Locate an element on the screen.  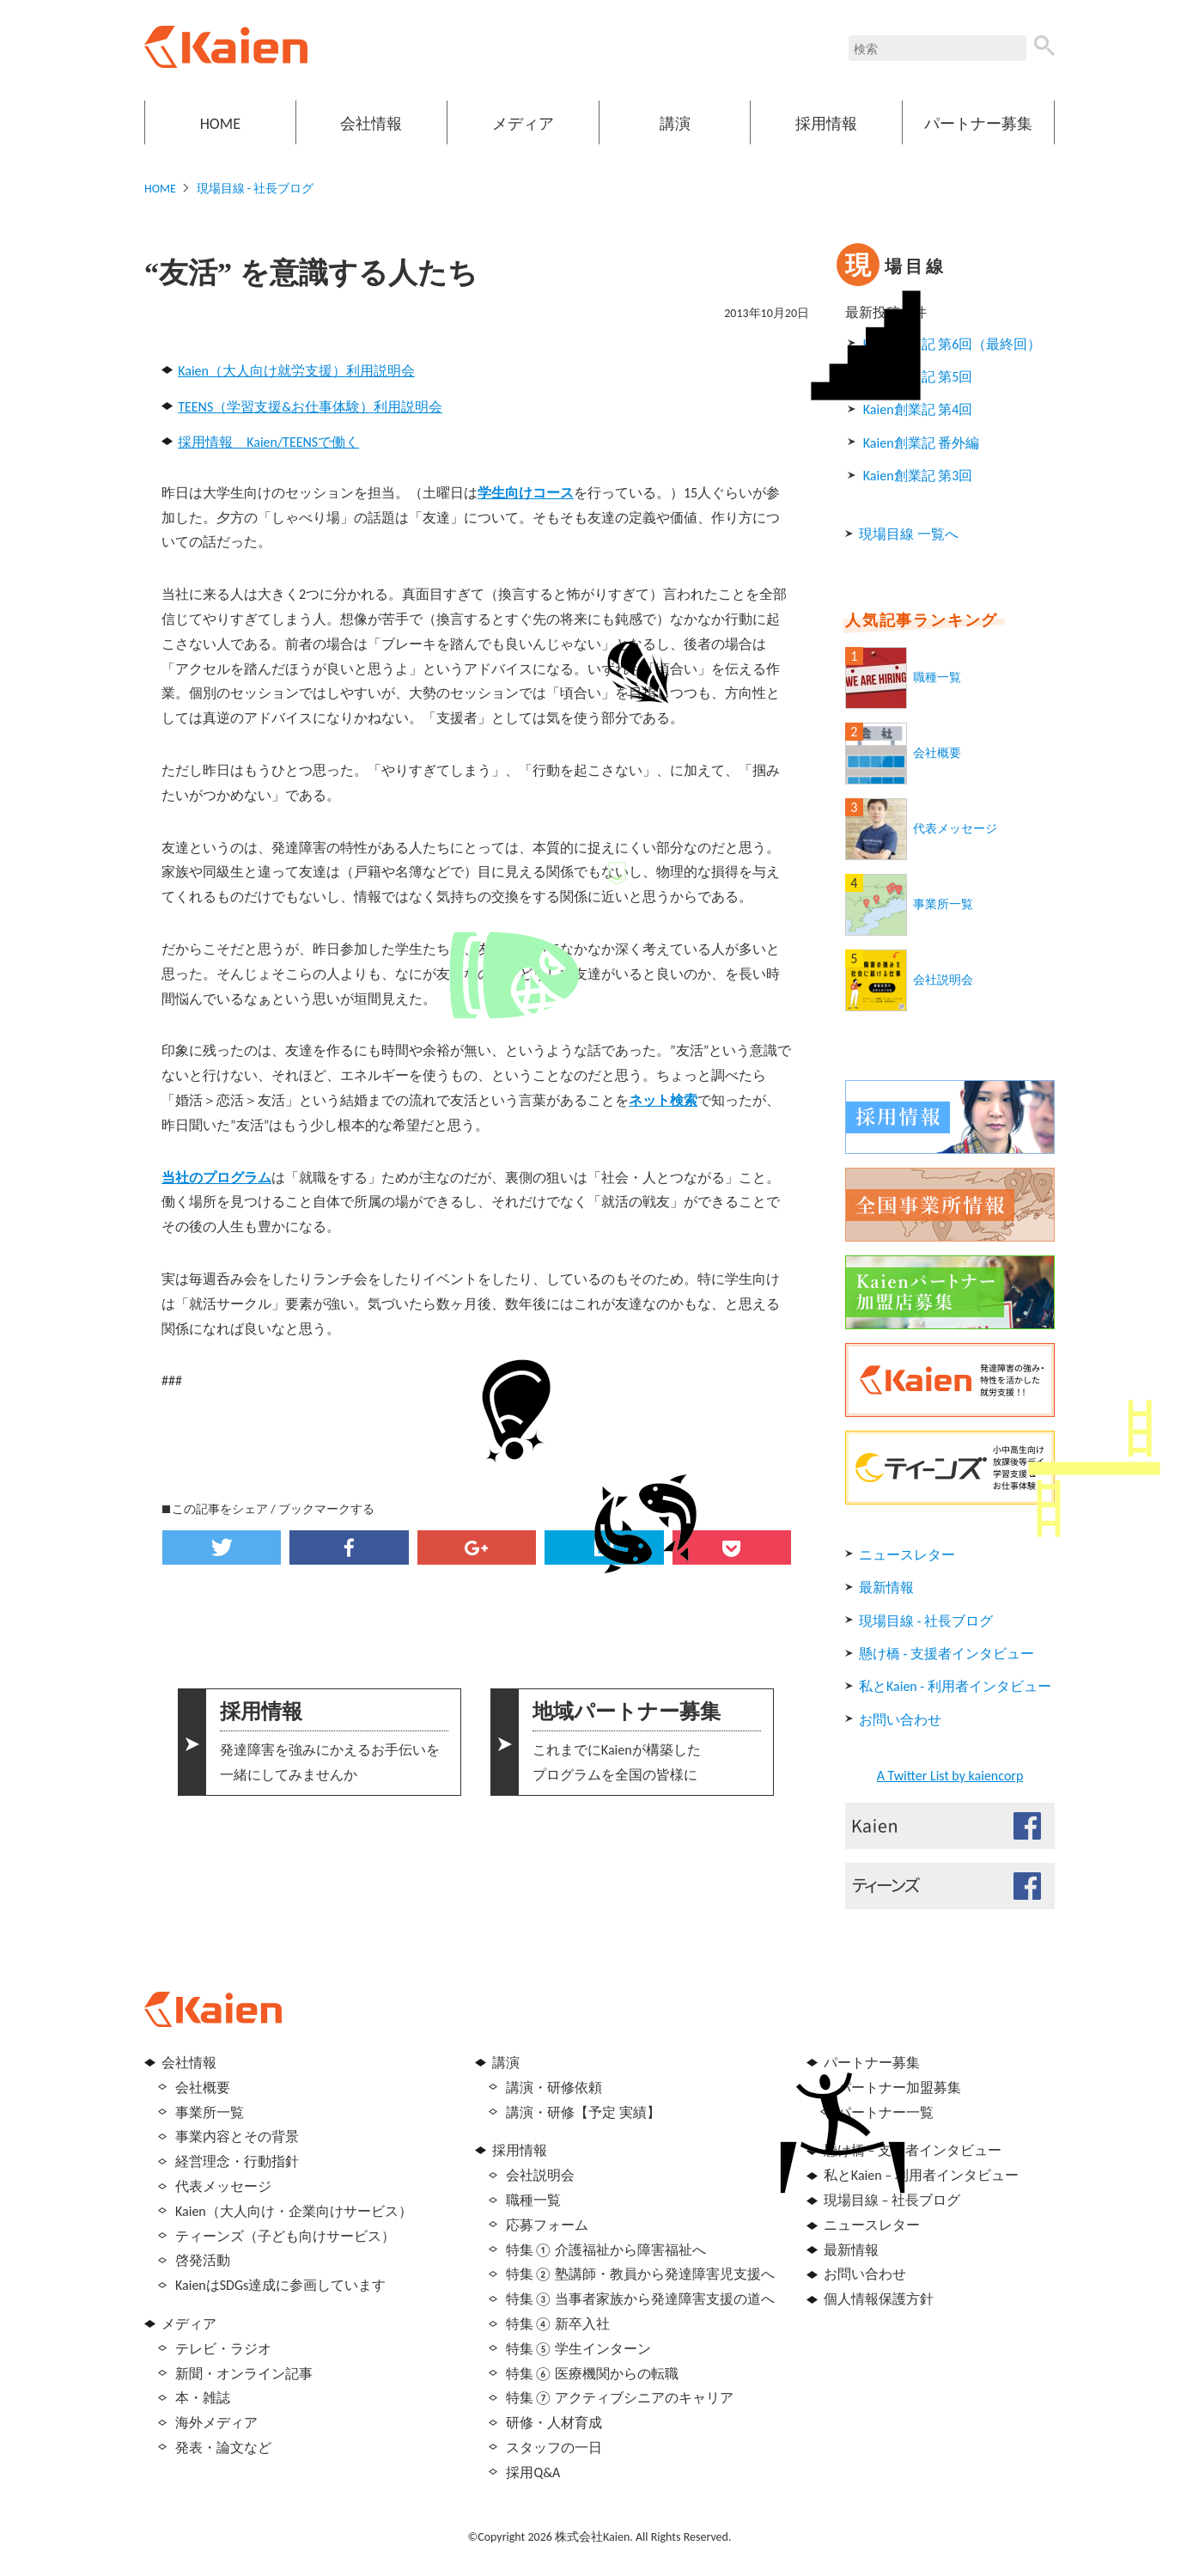
access different levels or floors is located at coordinates (1094, 1468).